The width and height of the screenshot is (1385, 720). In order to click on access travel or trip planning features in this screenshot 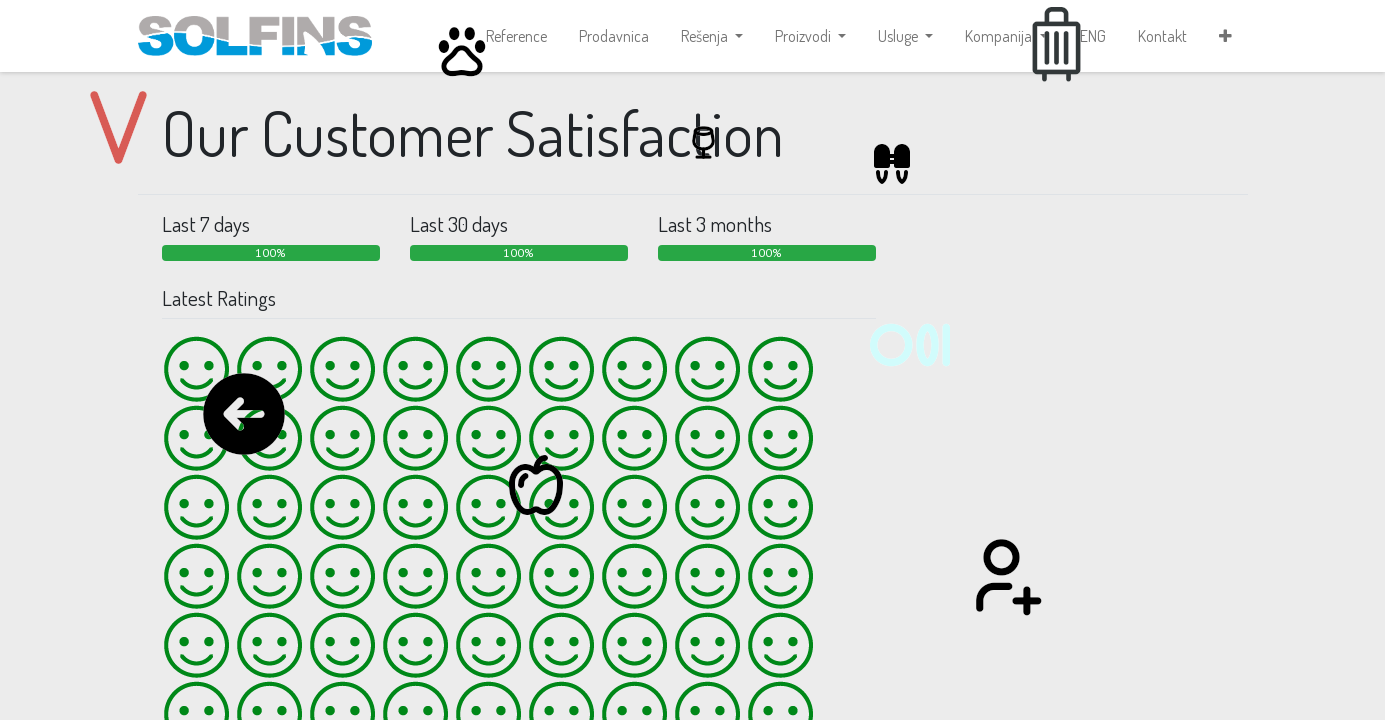, I will do `click(1056, 45)`.